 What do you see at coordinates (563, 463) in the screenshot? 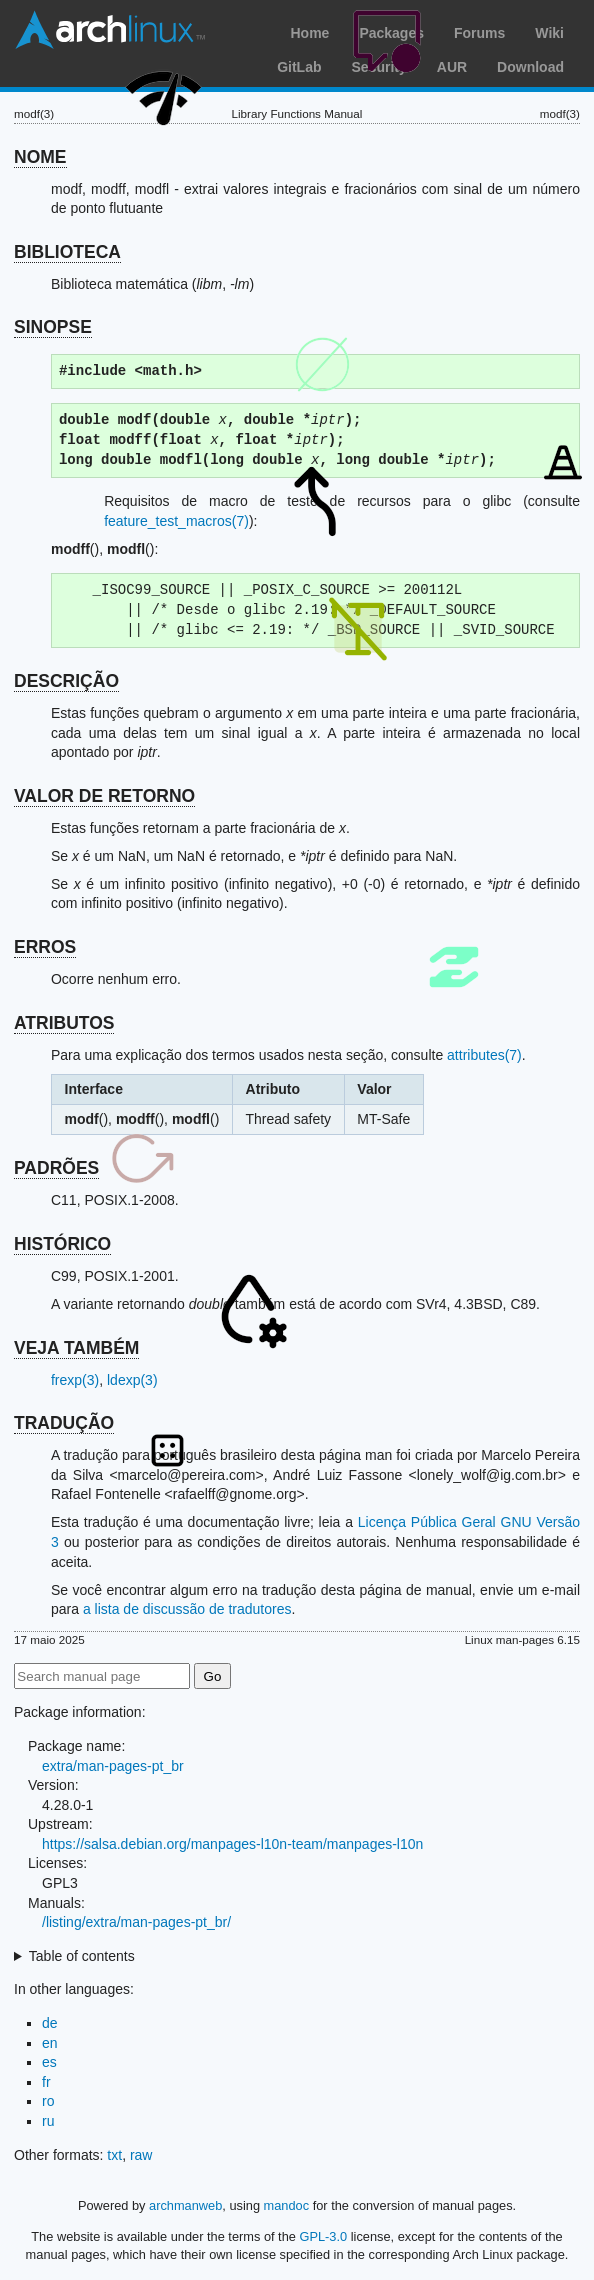
I see `indicates construction or maintenance in progress` at bounding box center [563, 463].